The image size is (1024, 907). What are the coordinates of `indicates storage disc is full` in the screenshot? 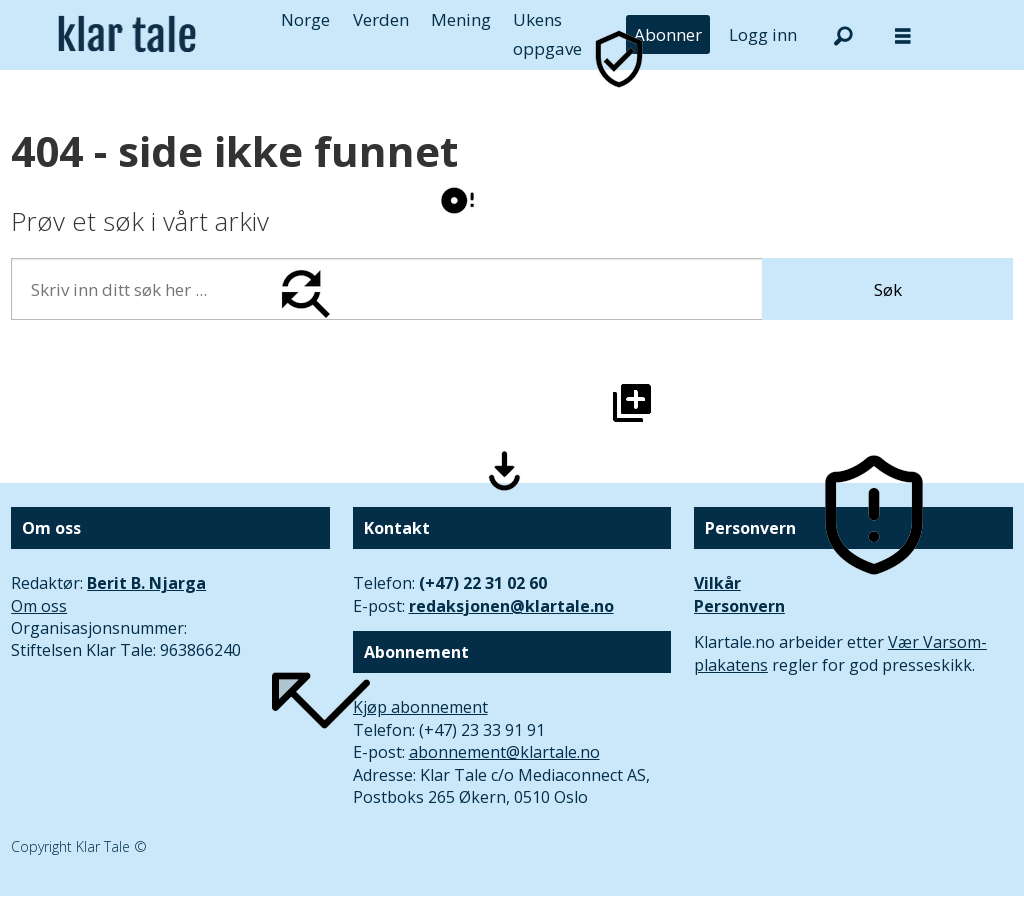 It's located at (457, 200).